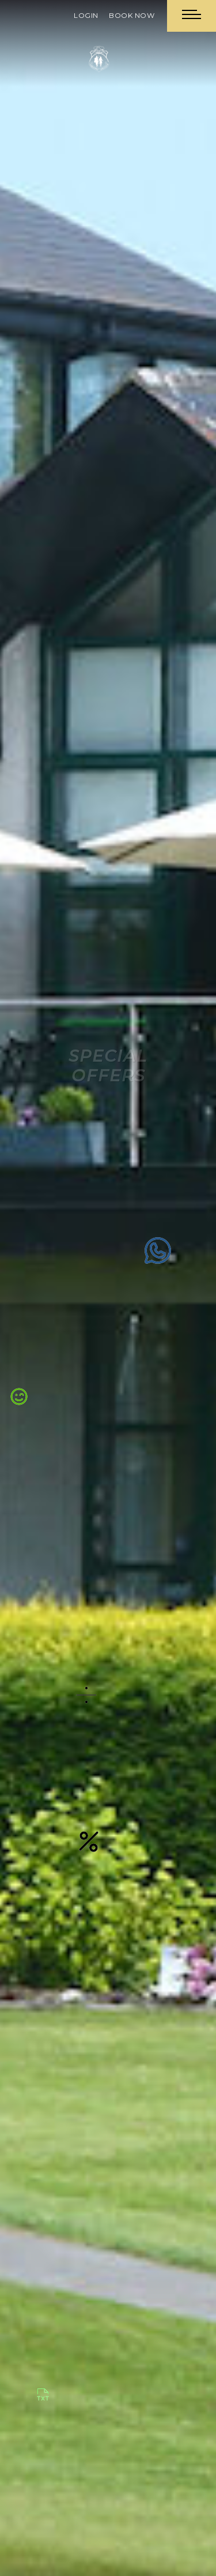 Image resolution: width=216 pixels, height=2576 pixels. I want to click on open whatsapp messaging app, so click(158, 1250).